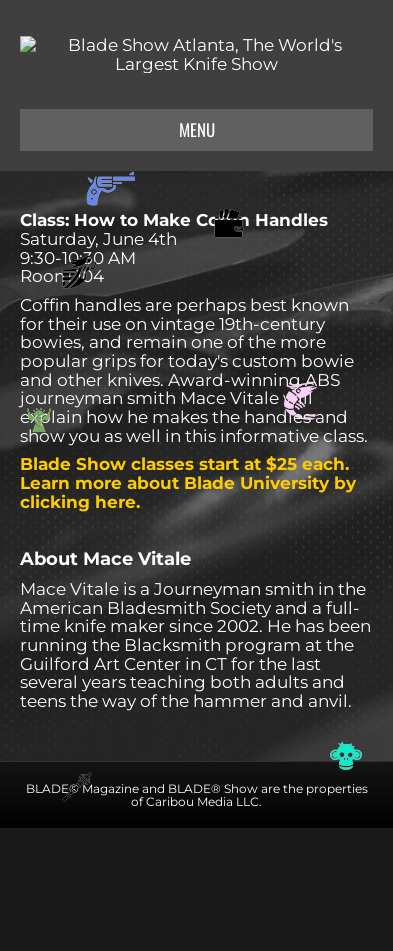 This screenshot has width=393, height=951. Describe the element at coordinates (301, 401) in the screenshot. I see `select shrimp or seafood option` at that location.